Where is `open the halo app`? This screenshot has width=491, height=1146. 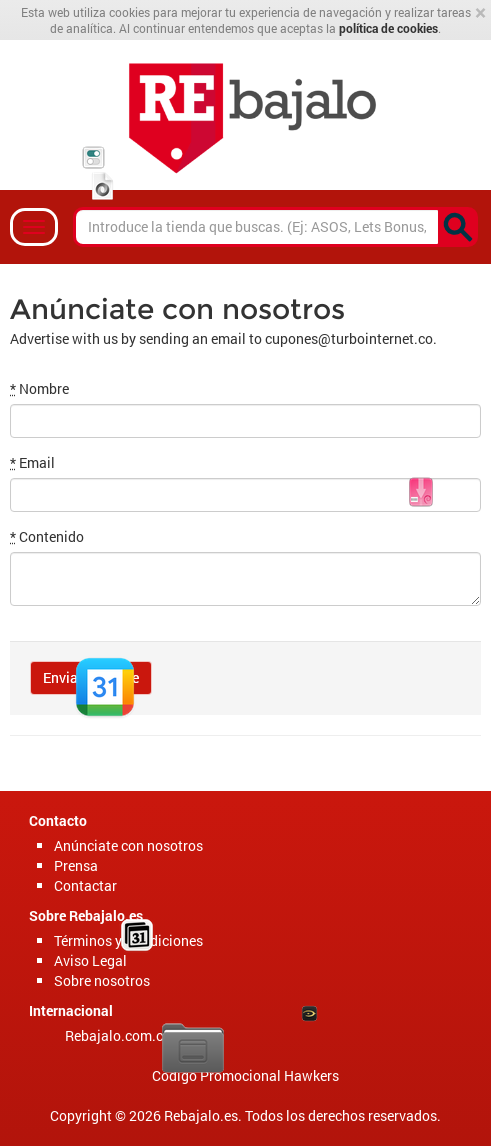
open the halo app is located at coordinates (309, 1013).